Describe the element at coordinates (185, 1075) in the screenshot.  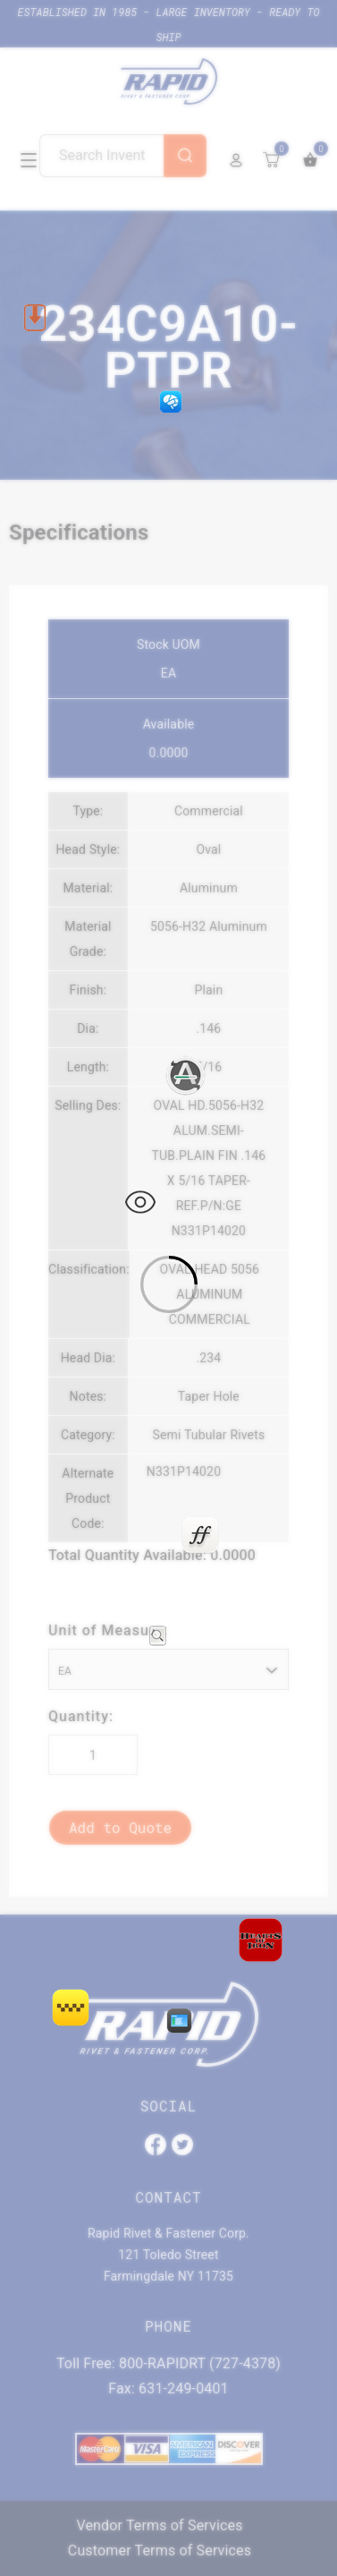
I see `open the software update manager` at that location.